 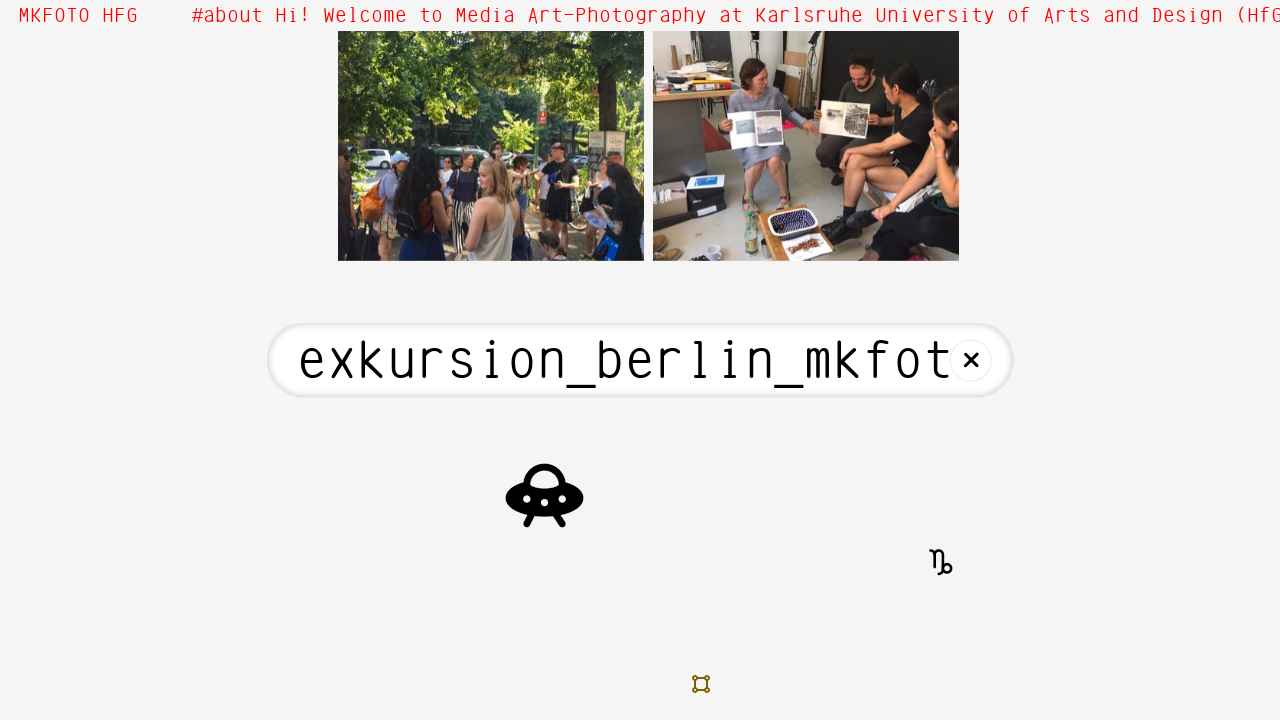 What do you see at coordinates (544, 495) in the screenshot?
I see `access sci-fi or space-themed content` at bounding box center [544, 495].